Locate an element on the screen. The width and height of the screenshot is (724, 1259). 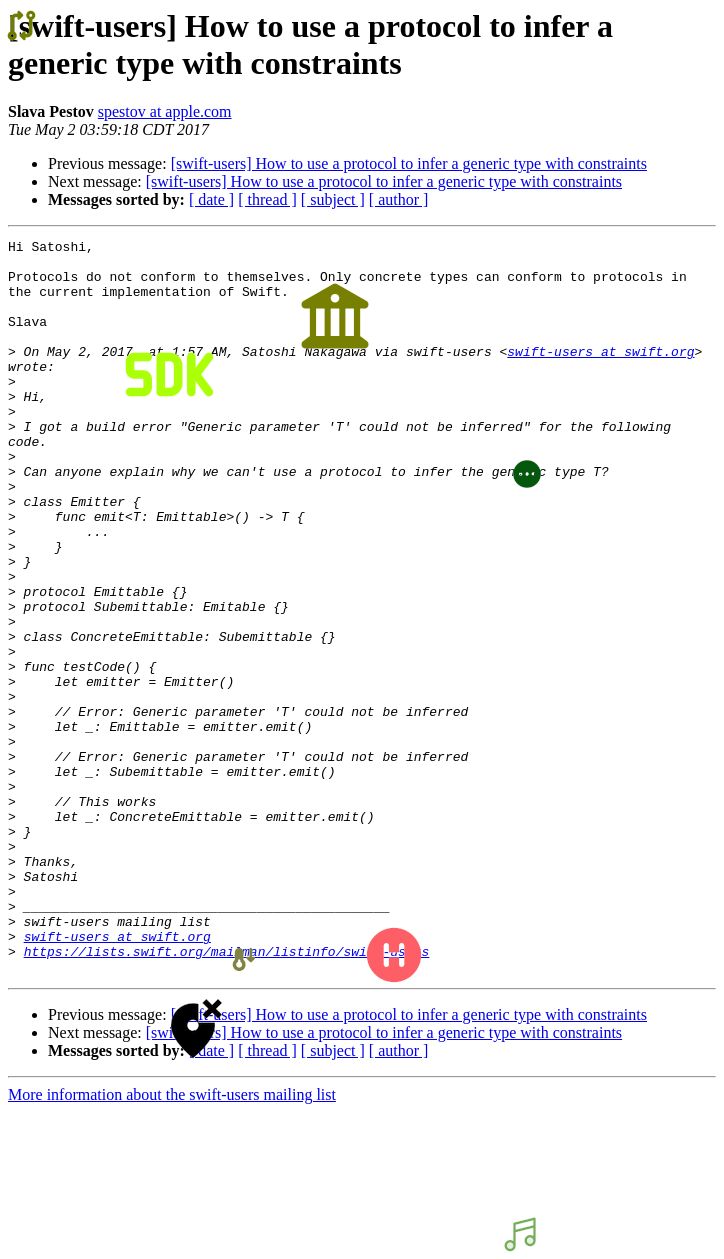
remove a saved location pin is located at coordinates (193, 1028).